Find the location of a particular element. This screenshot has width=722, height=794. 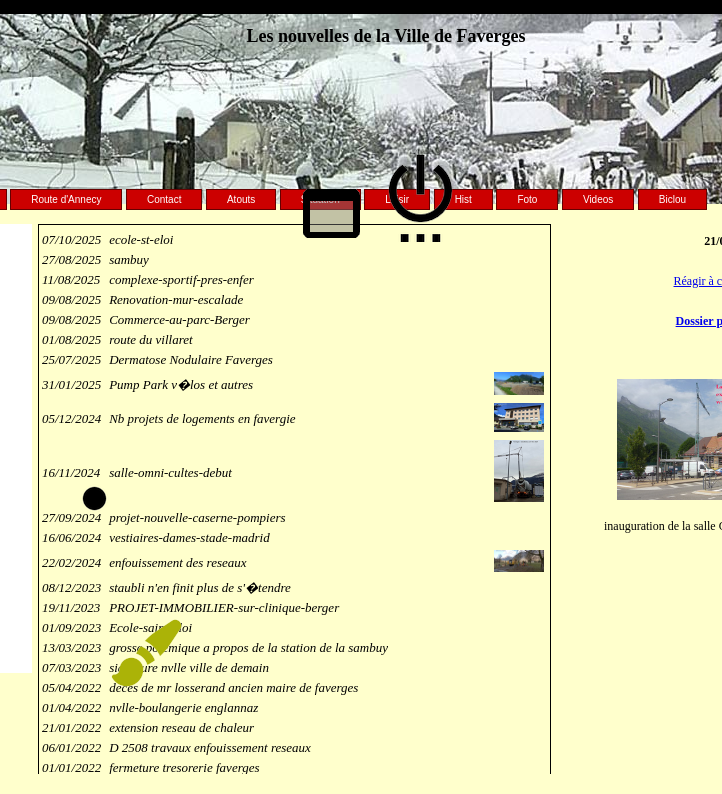

access drawing or painting tools is located at coordinates (148, 653).